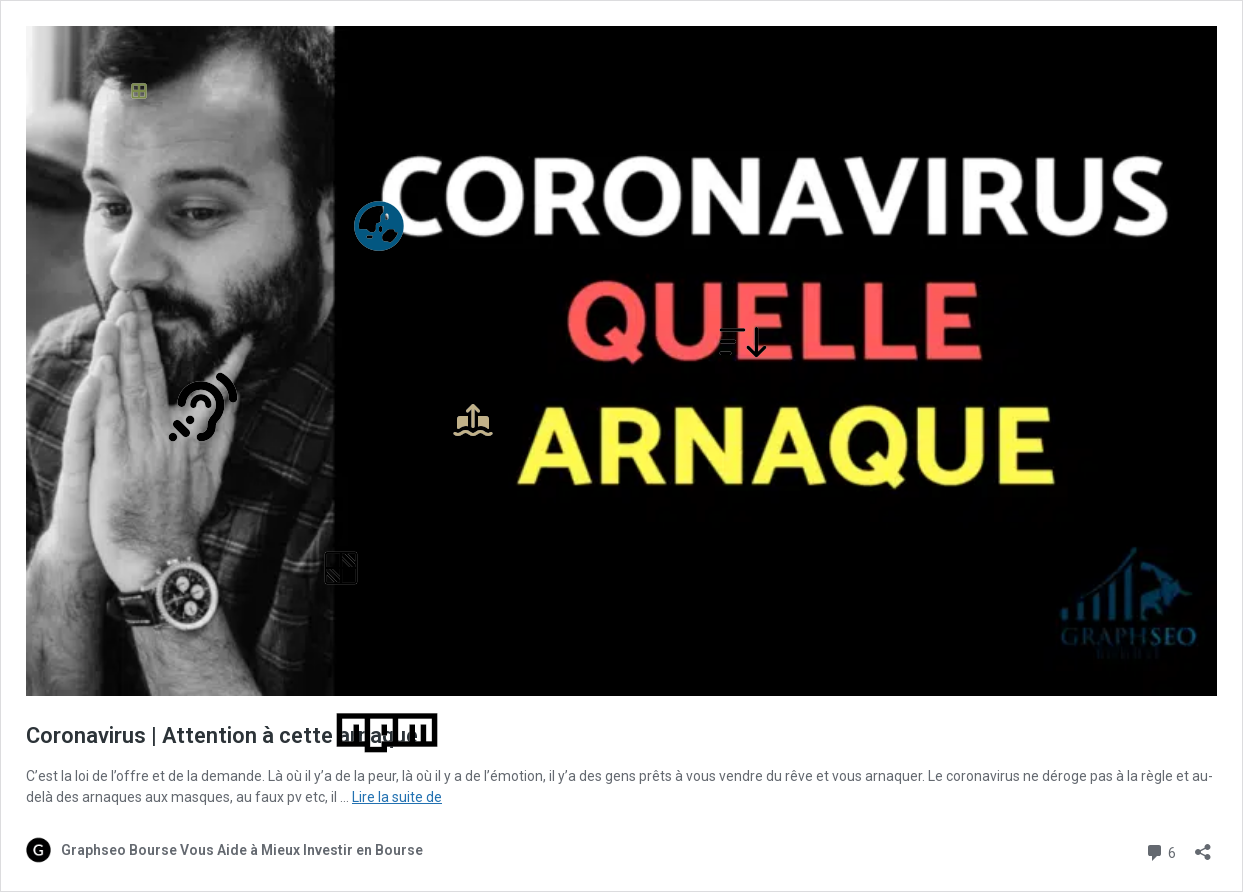 The height and width of the screenshot is (892, 1243). What do you see at coordinates (387, 730) in the screenshot?
I see `npm package manager logo` at bounding box center [387, 730].